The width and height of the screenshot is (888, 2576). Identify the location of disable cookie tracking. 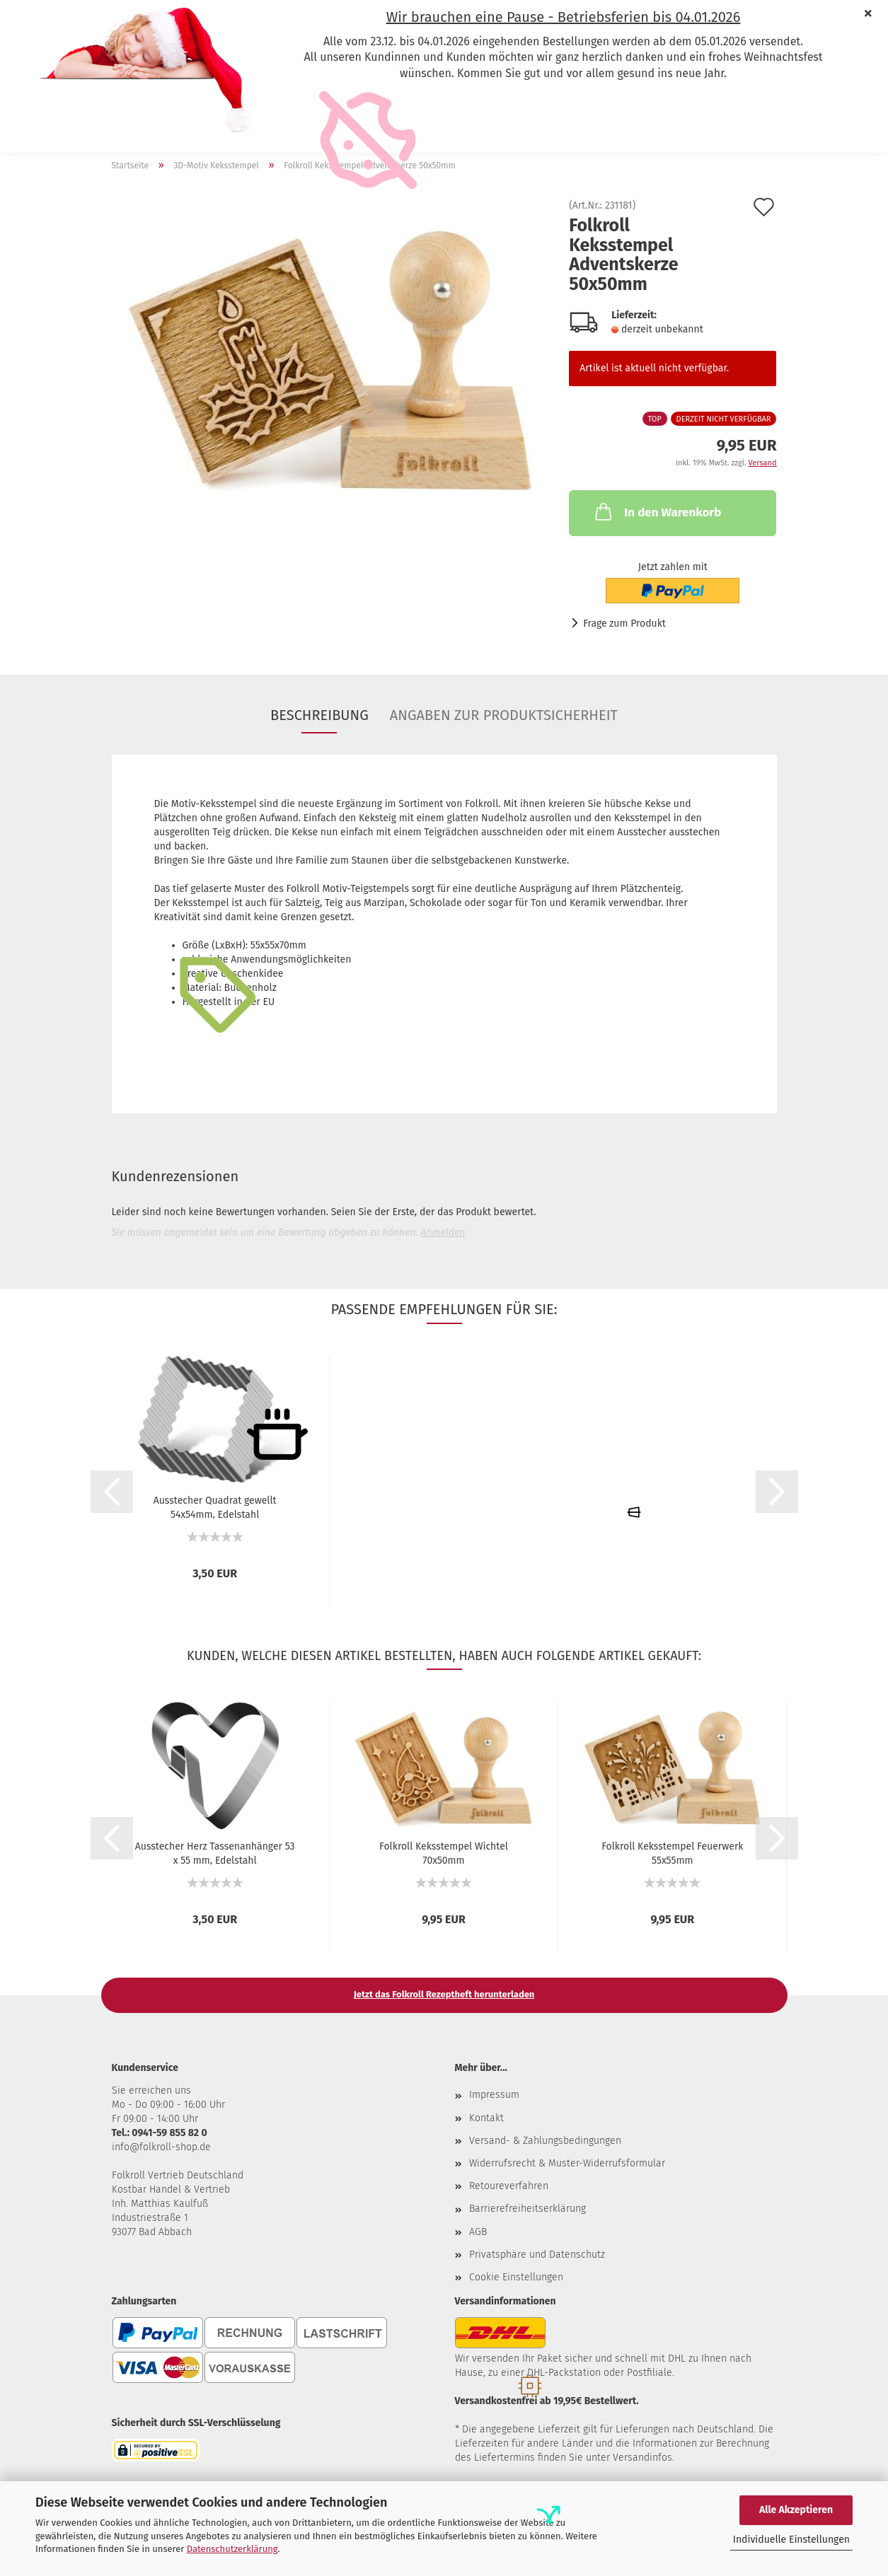
(368, 140).